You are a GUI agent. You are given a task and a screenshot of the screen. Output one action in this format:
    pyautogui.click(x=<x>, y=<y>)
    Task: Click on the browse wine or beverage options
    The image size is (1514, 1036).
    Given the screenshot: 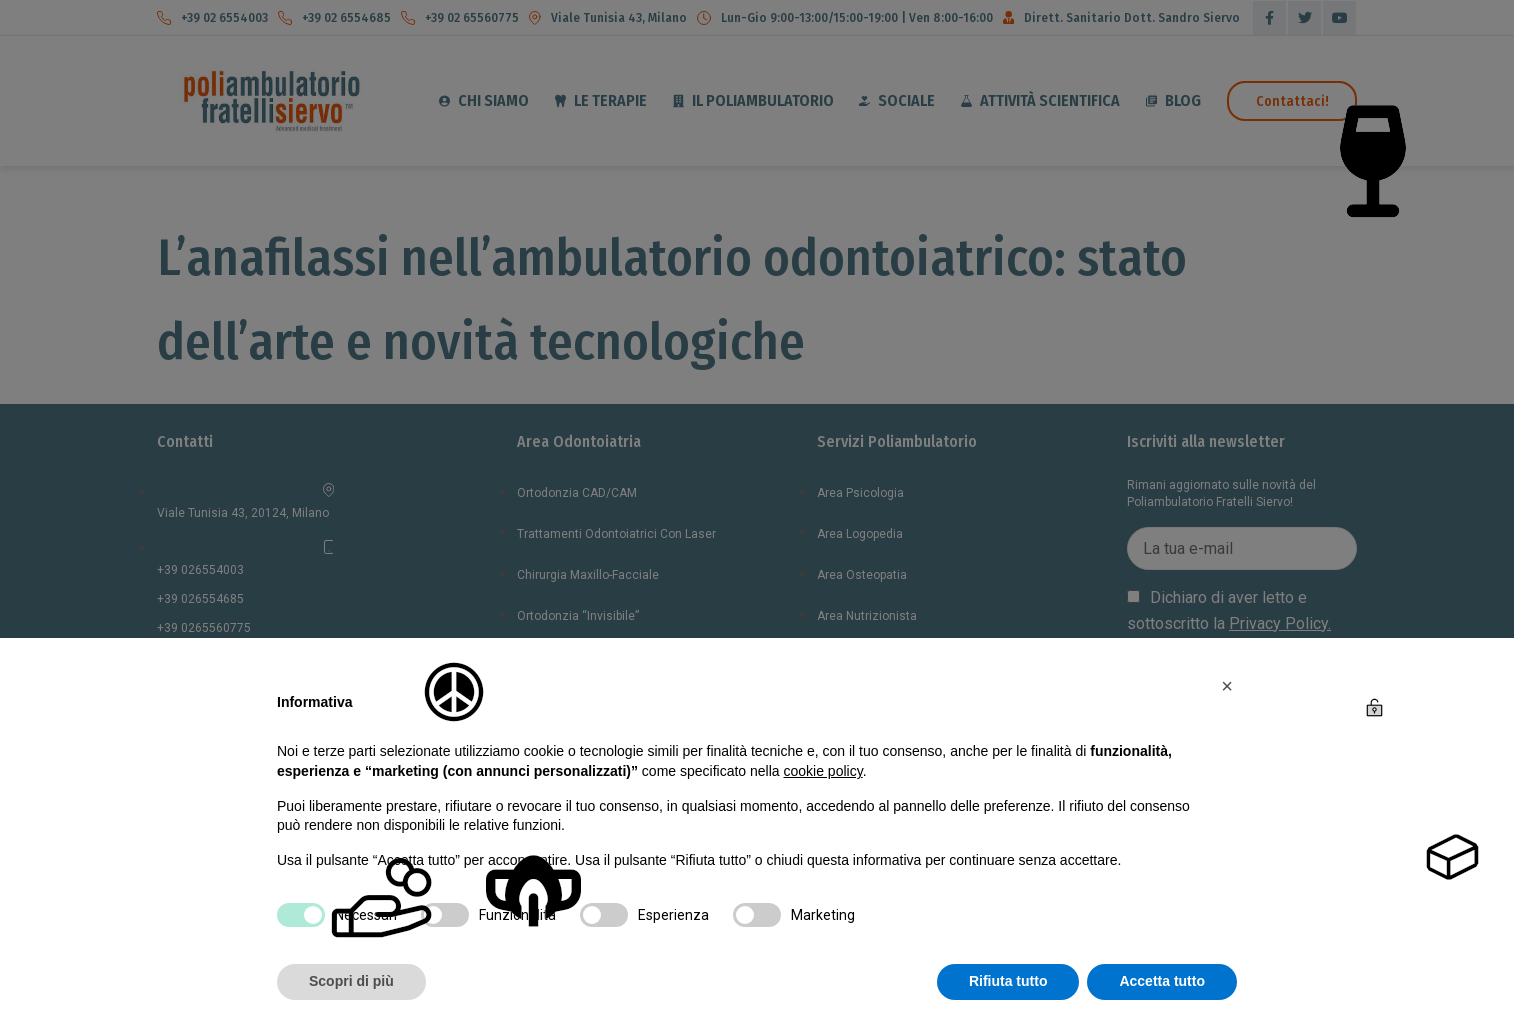 What is the action you would take?
    pyautogui.click(x=1373, y=158)
    